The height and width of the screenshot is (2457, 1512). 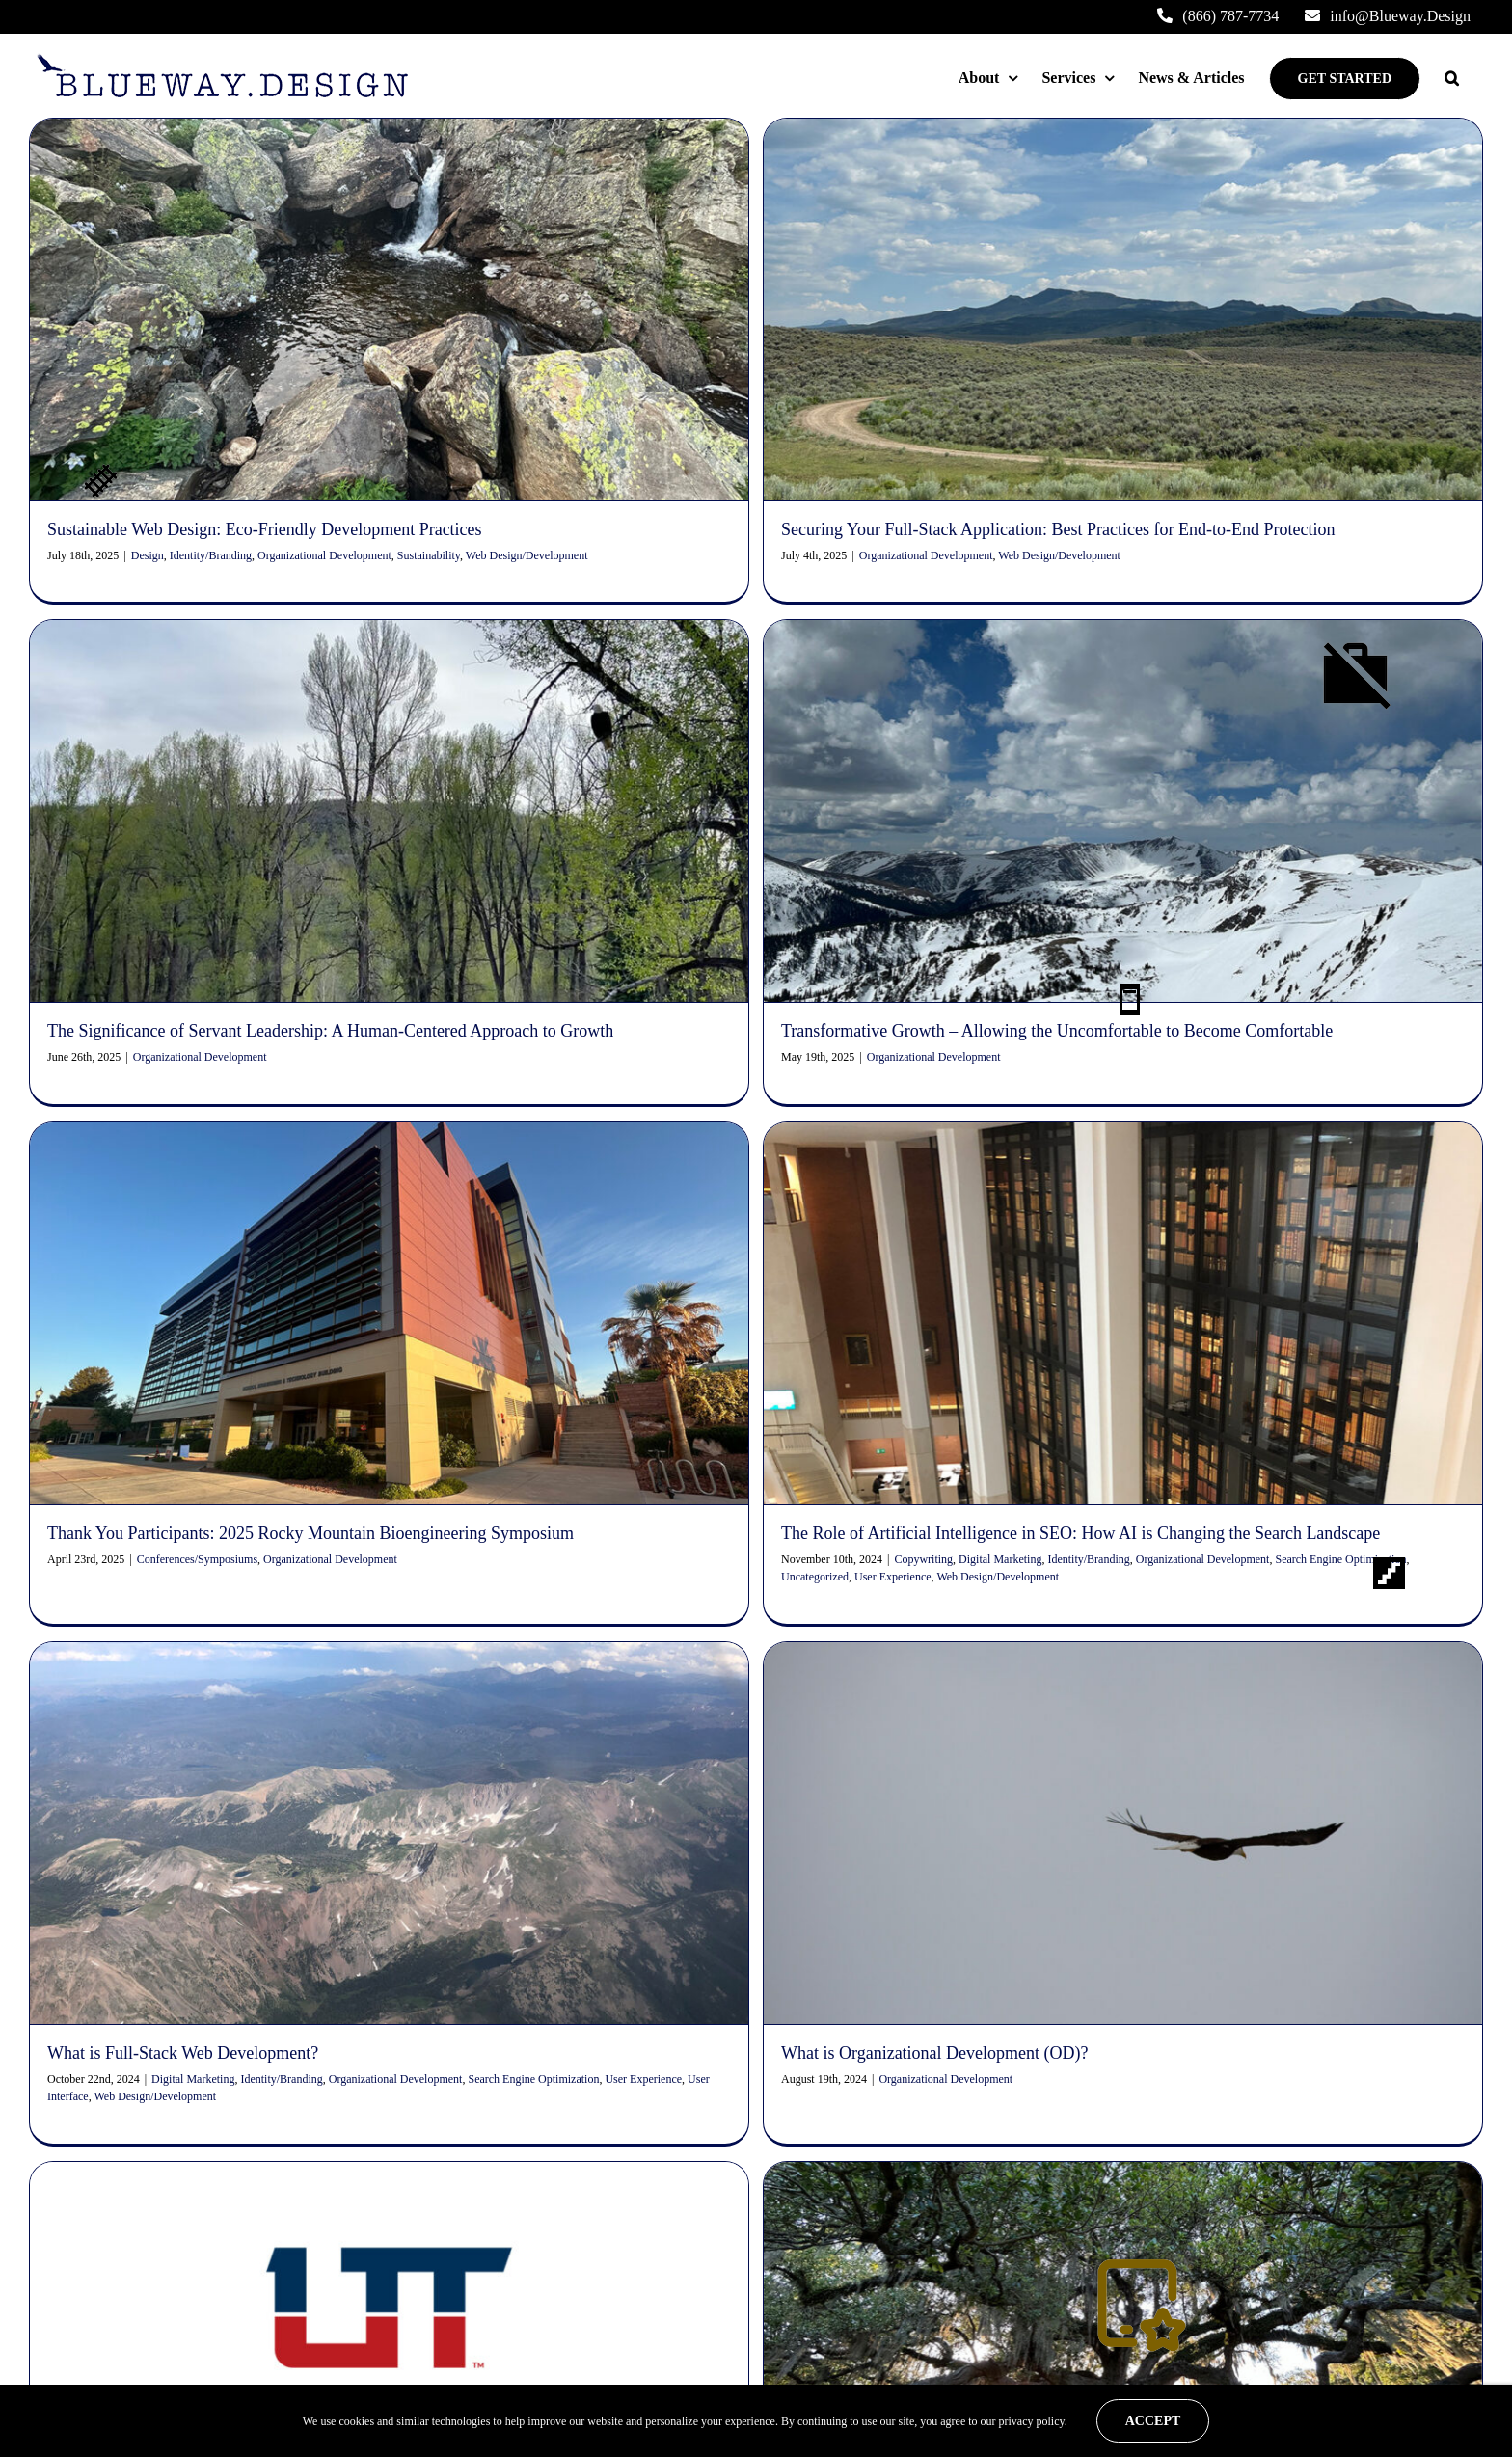 What do you see at coordinates (1137, 2303) in the screenshot?
I see `mark this iPad as a favorite device` at bounding box center [1137, 2303].